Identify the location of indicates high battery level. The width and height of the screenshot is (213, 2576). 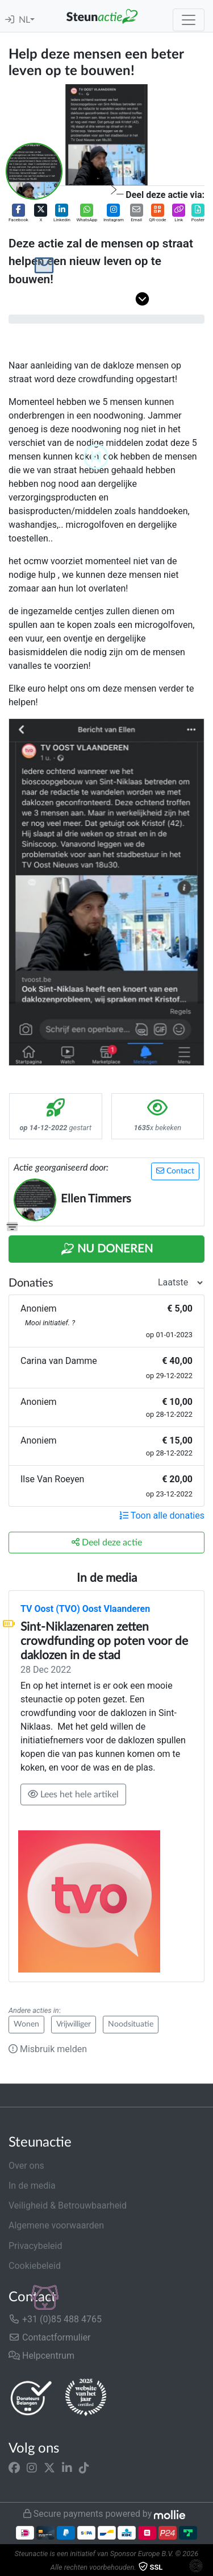
(9, 1623).